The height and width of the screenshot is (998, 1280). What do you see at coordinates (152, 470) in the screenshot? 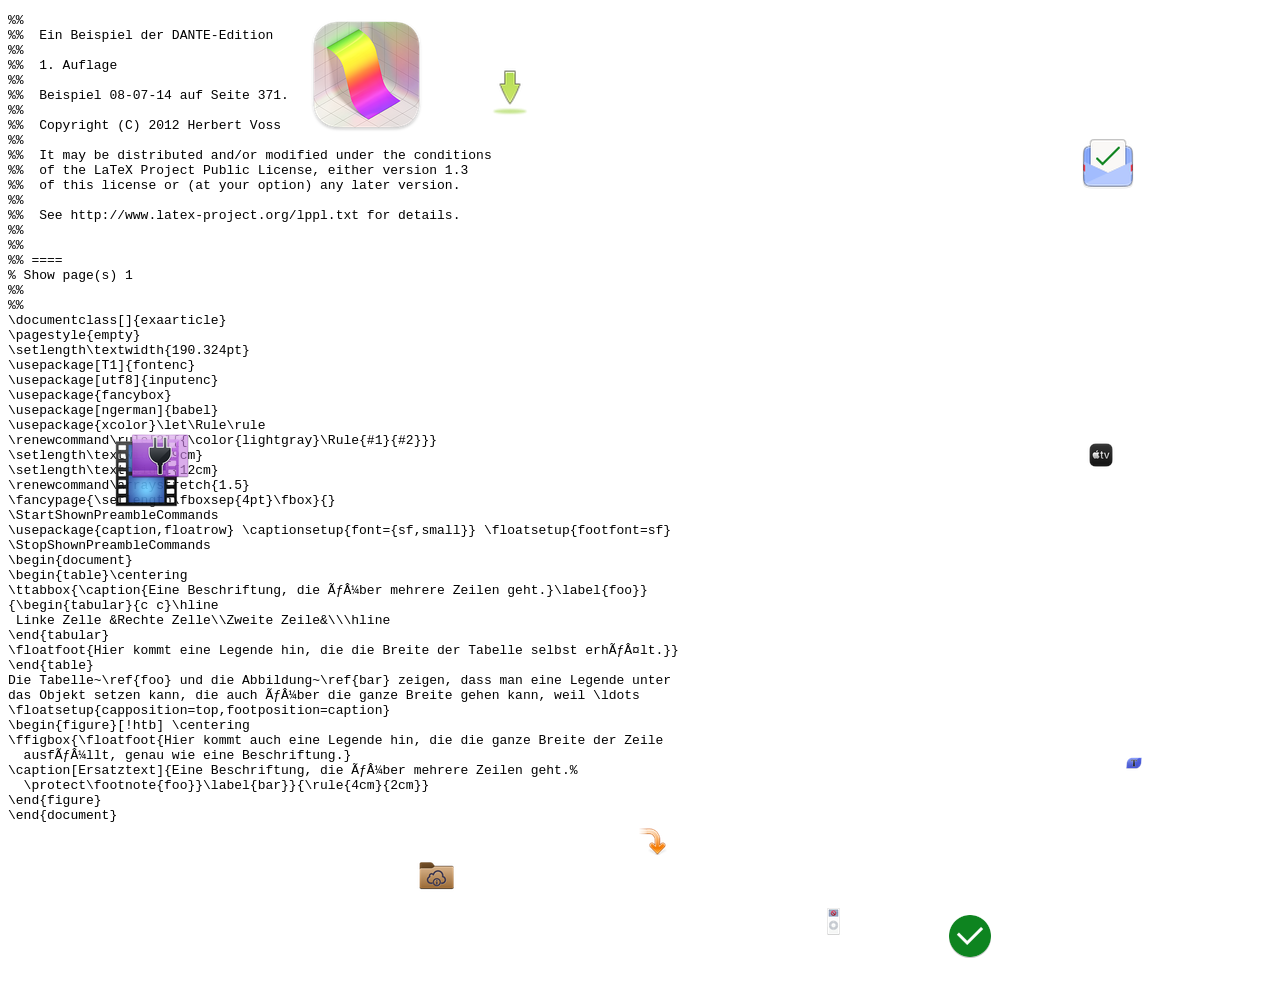
I see `access third-party video filters or plugins` at bounding box center [152, 470].